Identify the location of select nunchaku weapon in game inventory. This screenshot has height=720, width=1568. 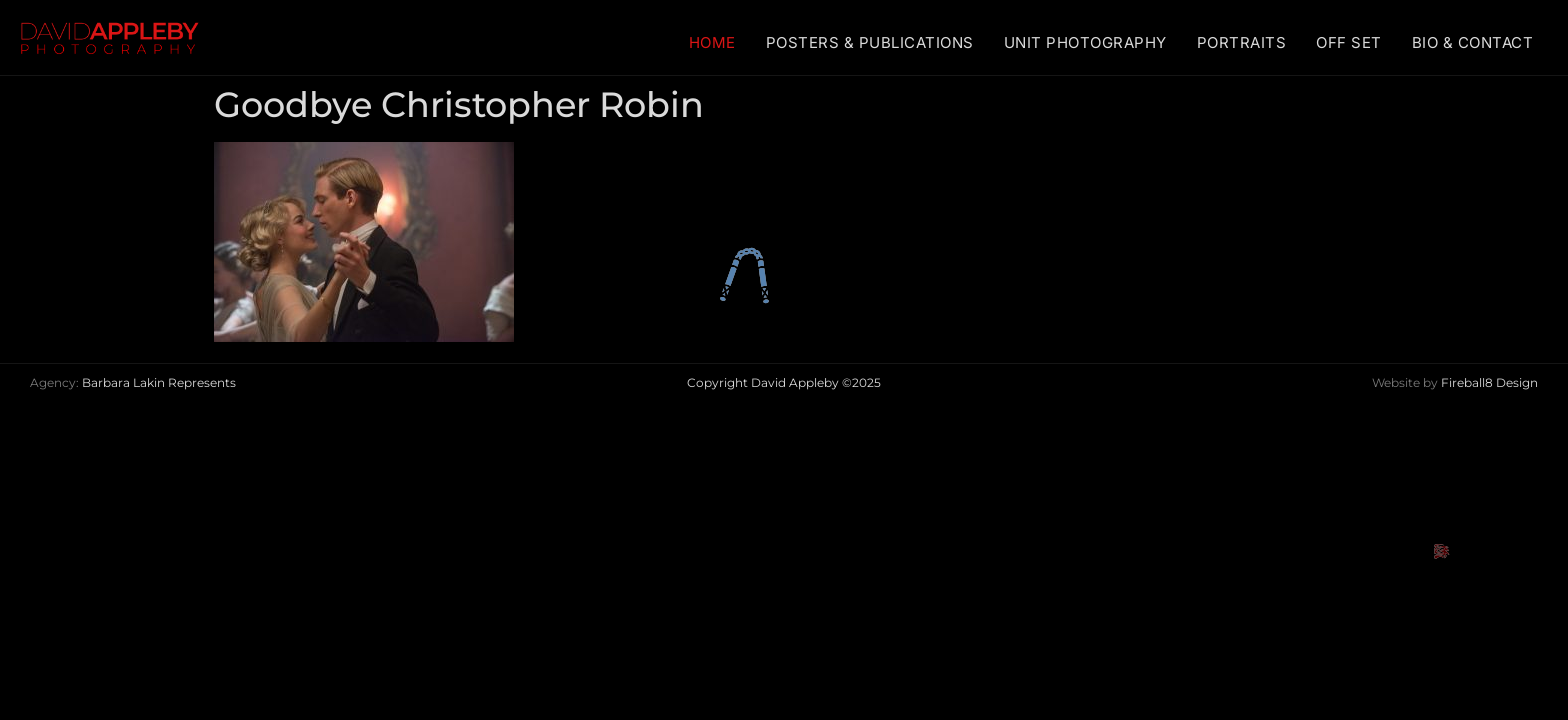
(744, 275).